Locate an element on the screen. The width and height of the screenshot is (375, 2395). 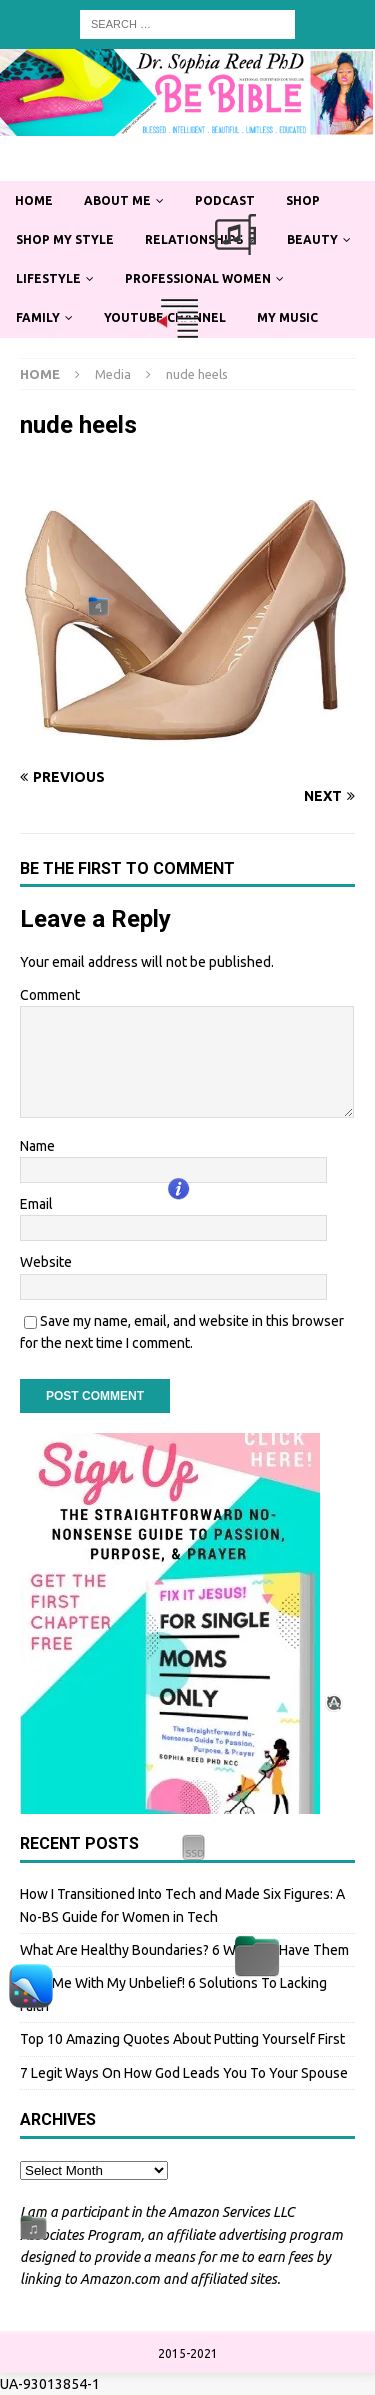
decrease text indentation is located at coordinates (177, 319).